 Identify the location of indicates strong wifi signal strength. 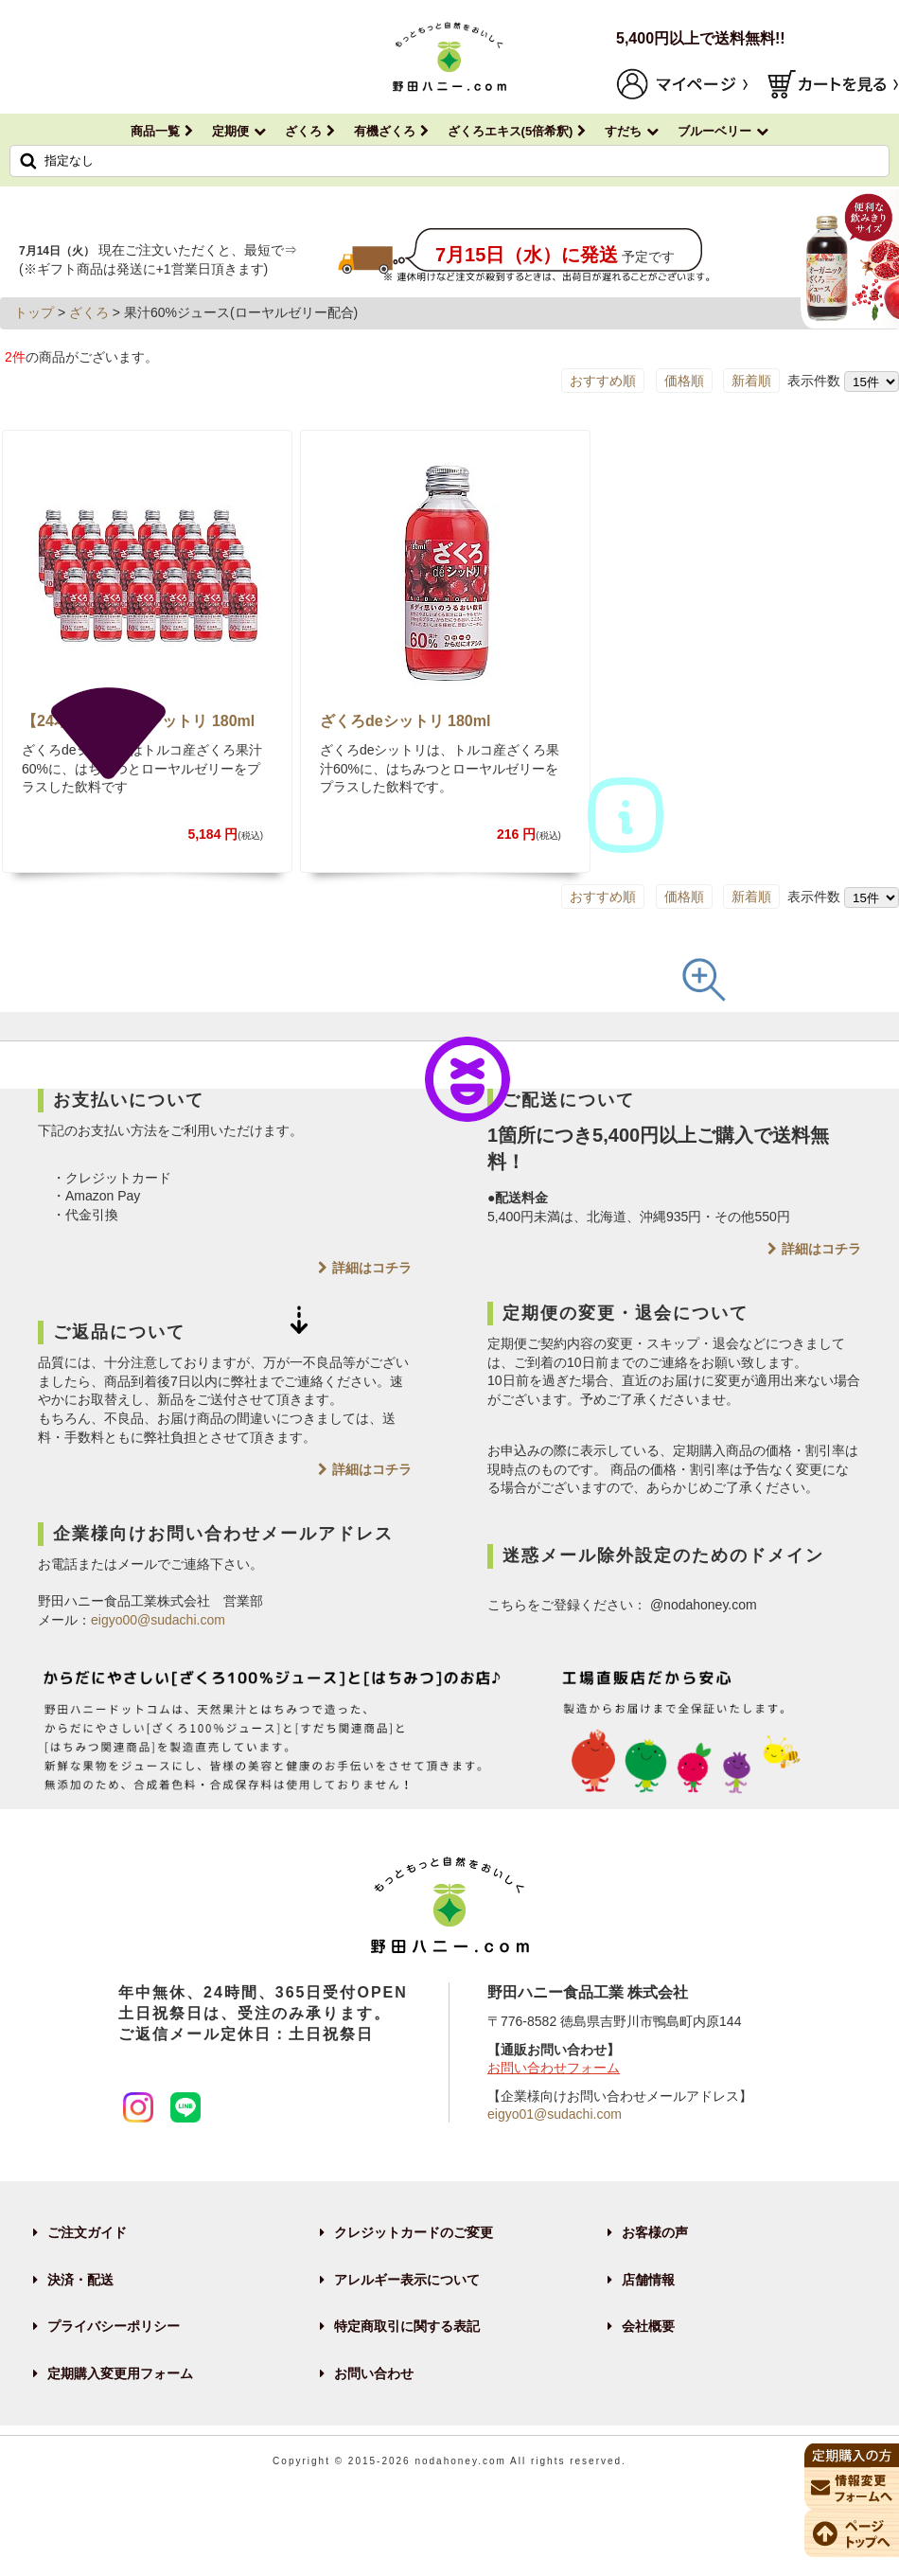
(108, 733).